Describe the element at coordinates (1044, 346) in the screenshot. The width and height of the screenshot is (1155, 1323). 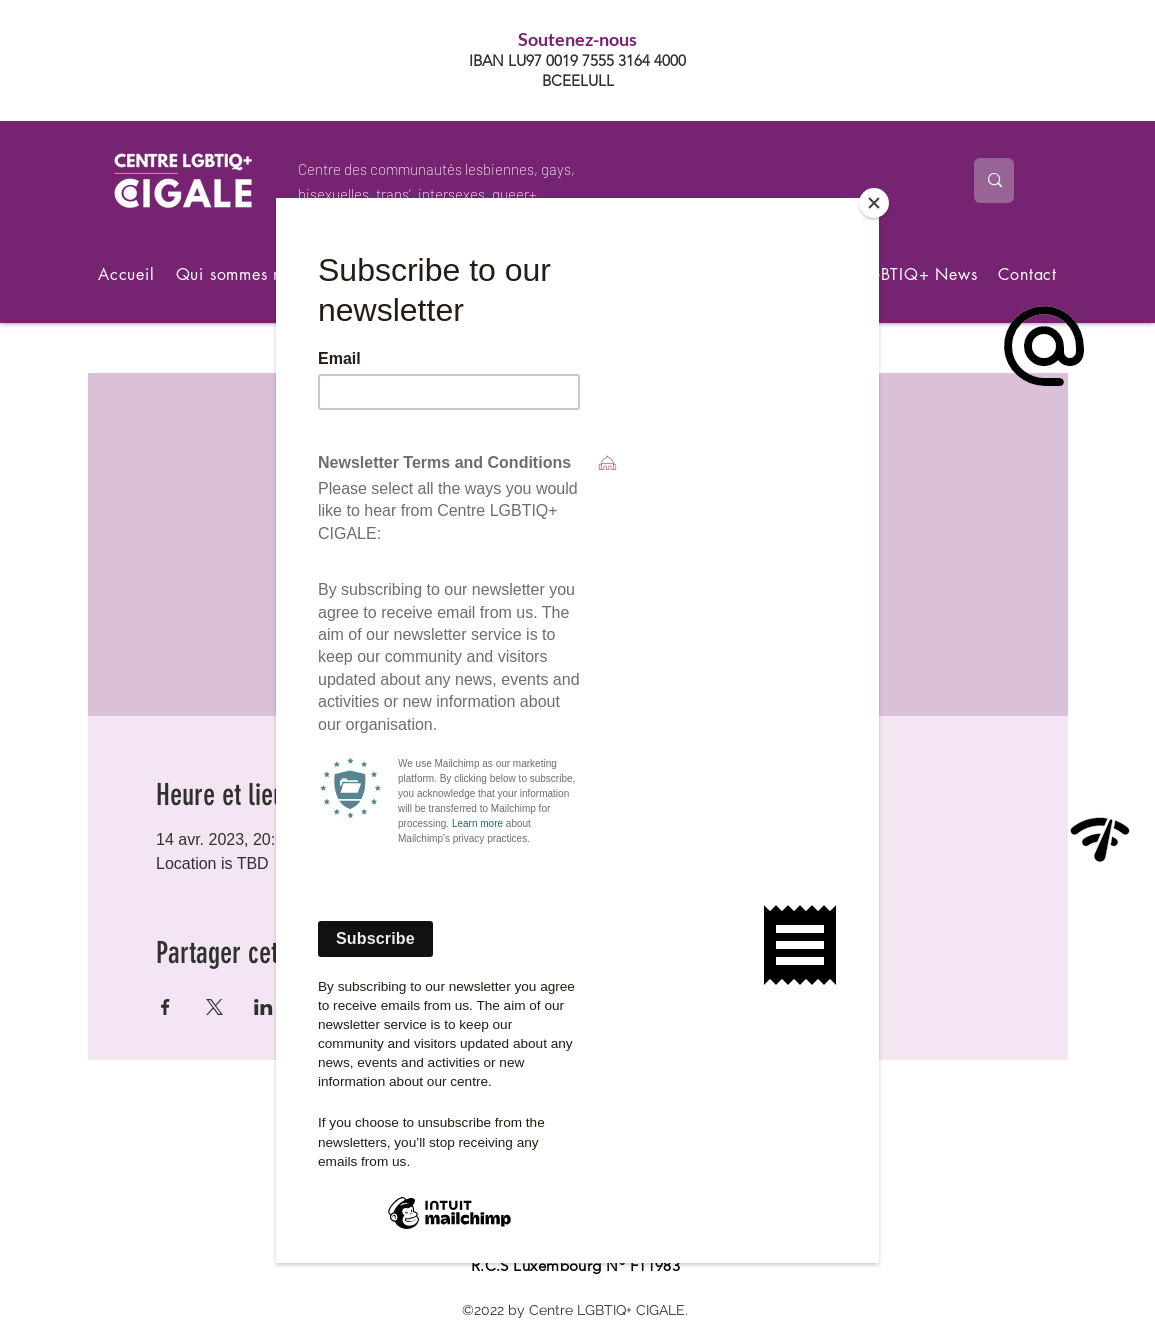
I see `enter or view email address` at that location.